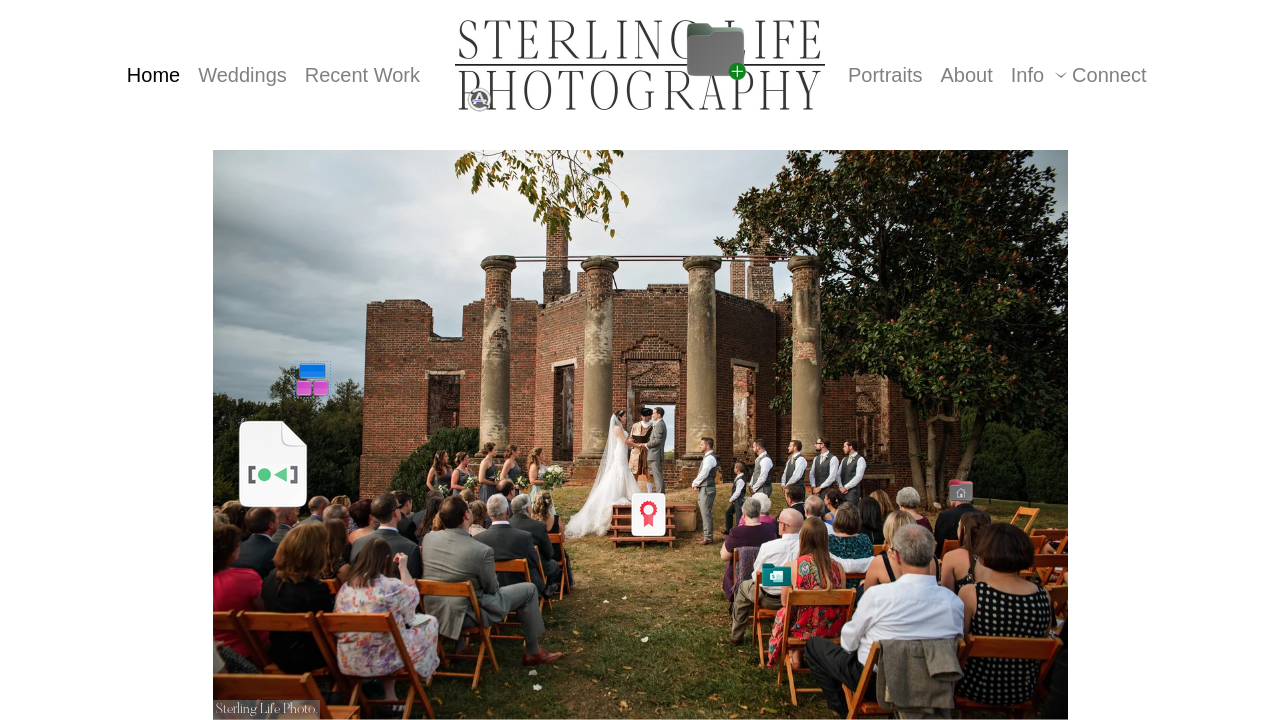  What do you see at coordinates (961, 490) in the screenshot?
I see `access your home folder` at bounding box center [961, 490].